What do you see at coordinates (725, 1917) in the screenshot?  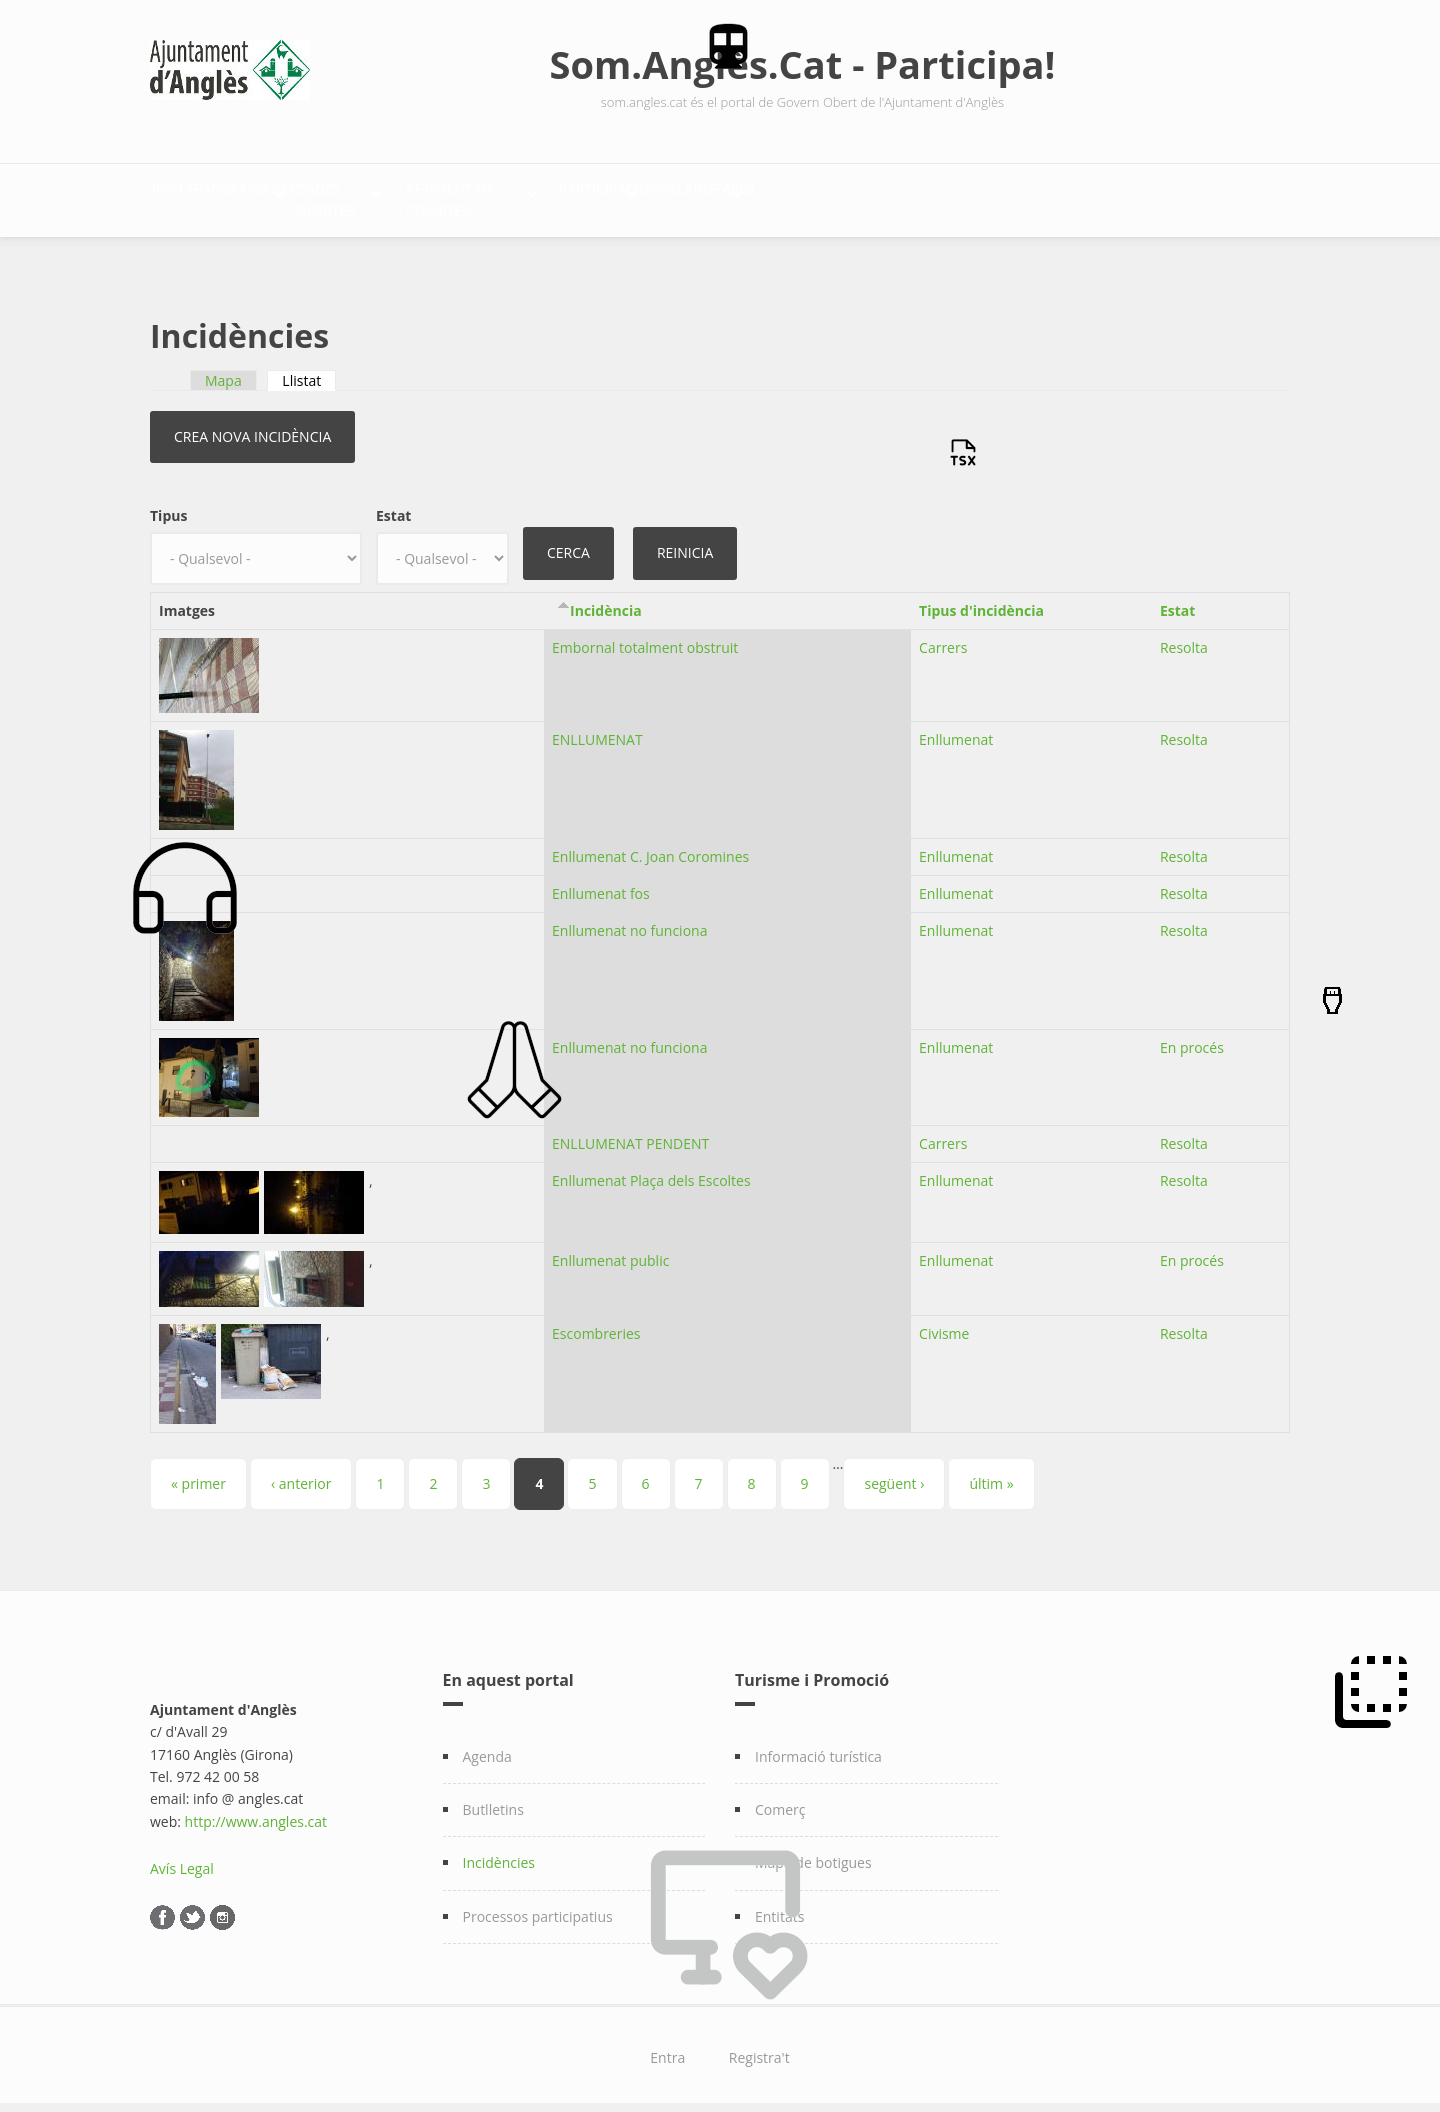 I see `add device to favorites` at bounding box center [725, 1917].